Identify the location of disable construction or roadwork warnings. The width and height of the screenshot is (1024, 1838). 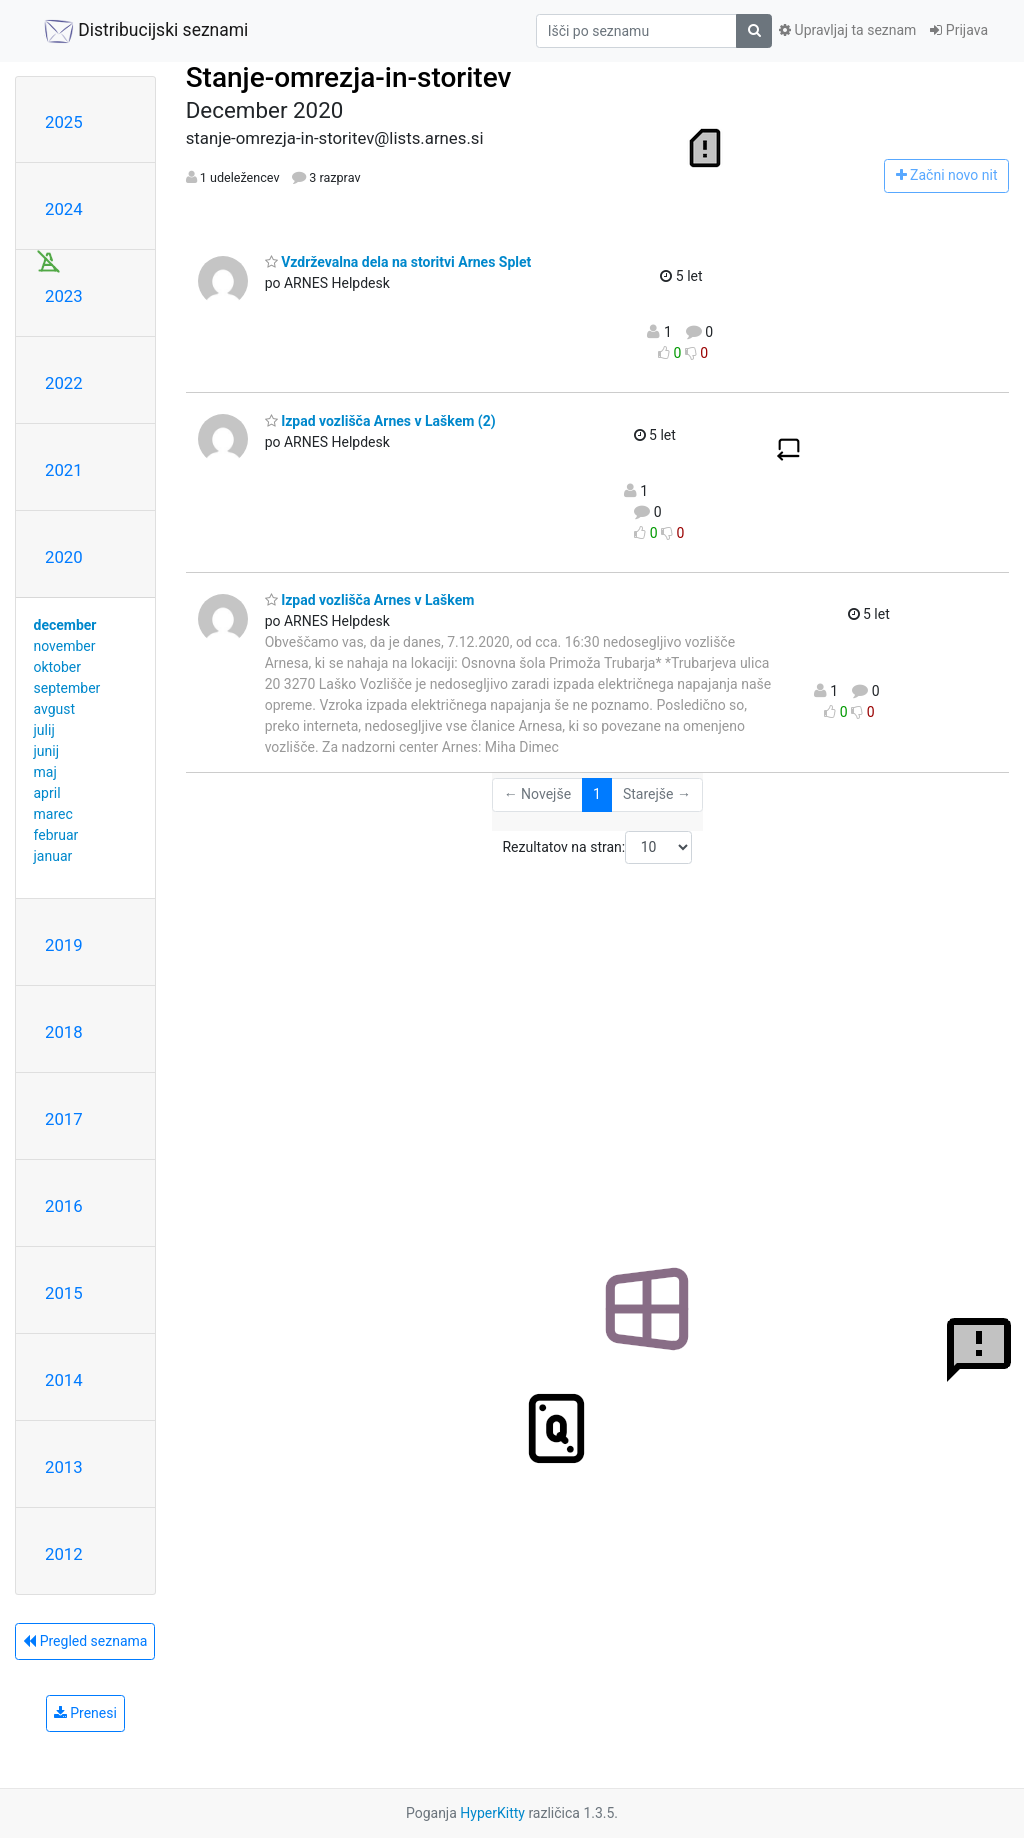
(48, 261).